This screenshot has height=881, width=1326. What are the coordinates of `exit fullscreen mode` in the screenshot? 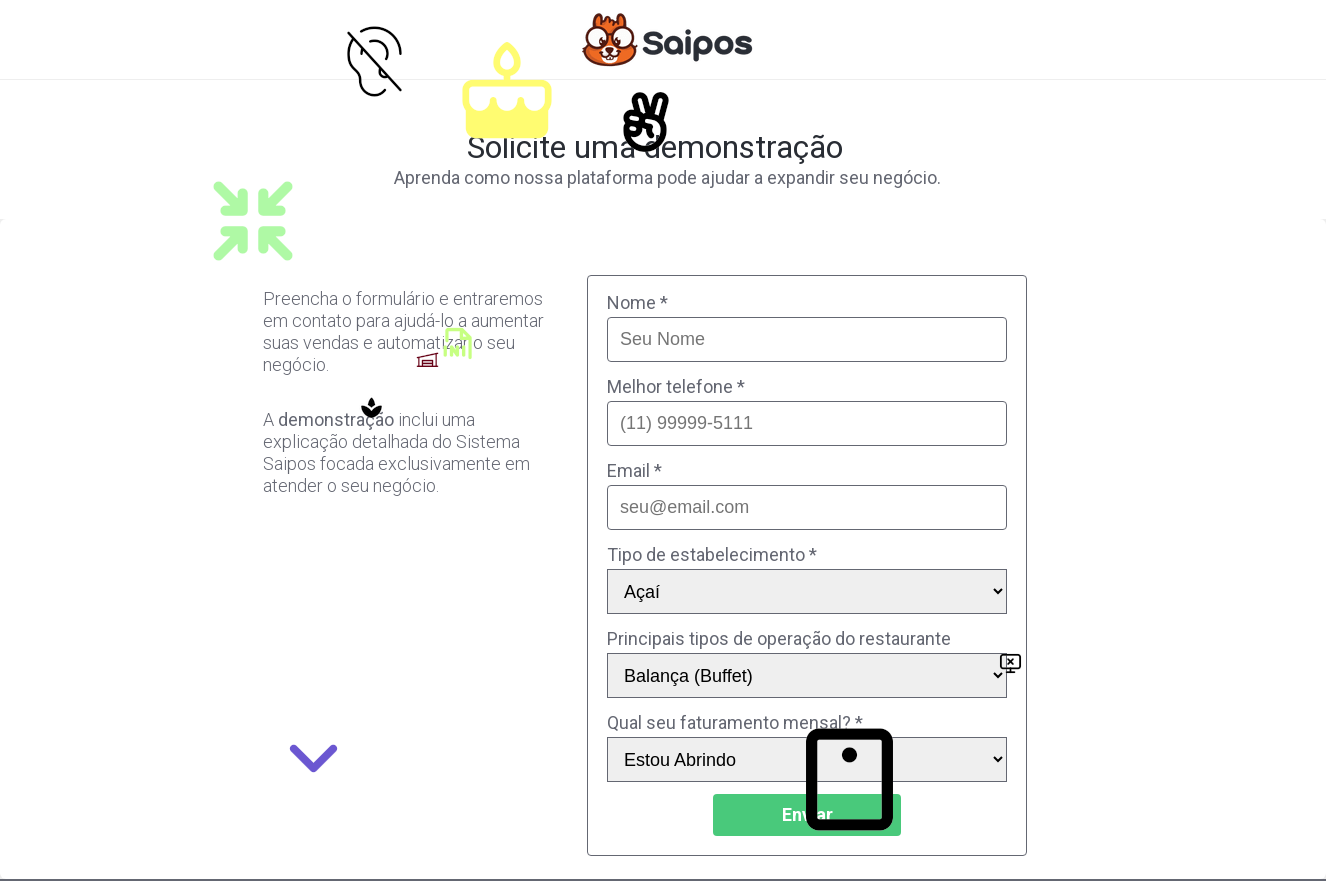 It's located at (253, 221).